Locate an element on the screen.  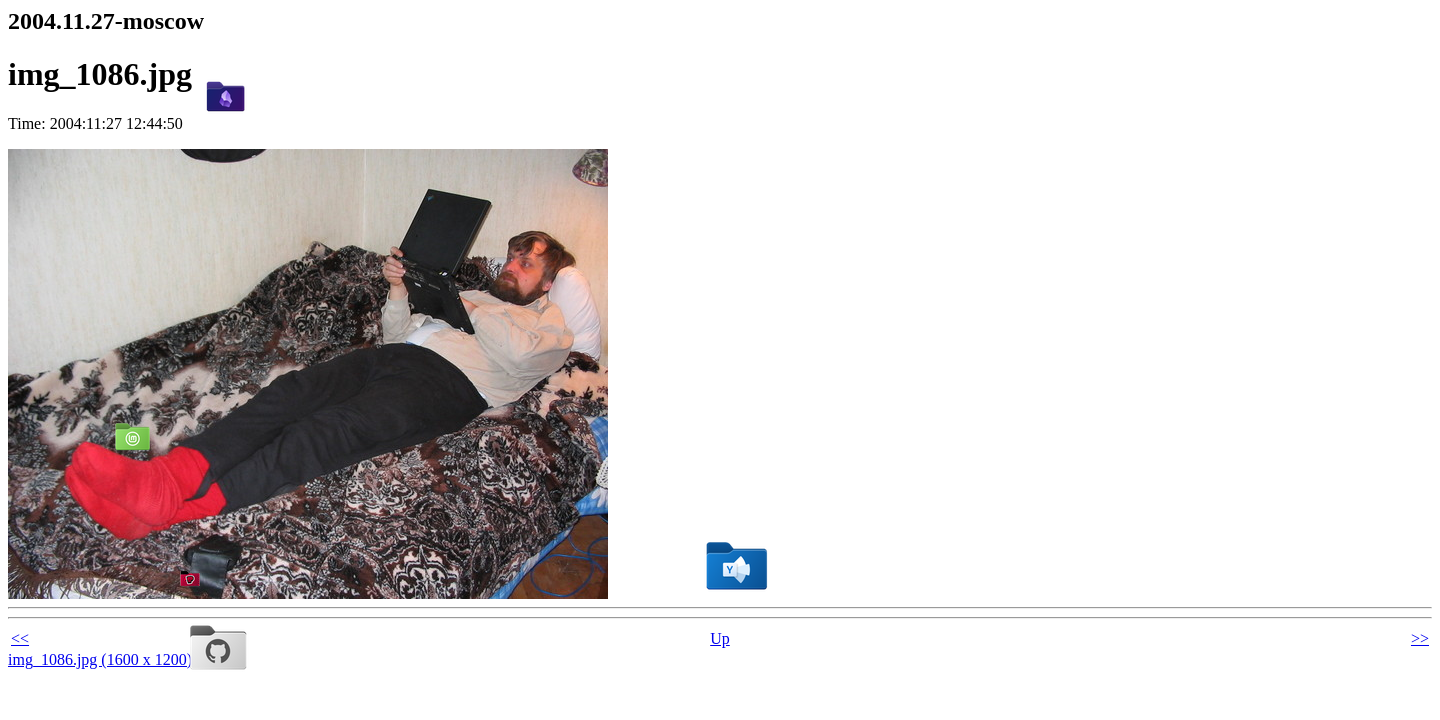
open PewDiePie-themed content folder is located at coordinates (190, 579).